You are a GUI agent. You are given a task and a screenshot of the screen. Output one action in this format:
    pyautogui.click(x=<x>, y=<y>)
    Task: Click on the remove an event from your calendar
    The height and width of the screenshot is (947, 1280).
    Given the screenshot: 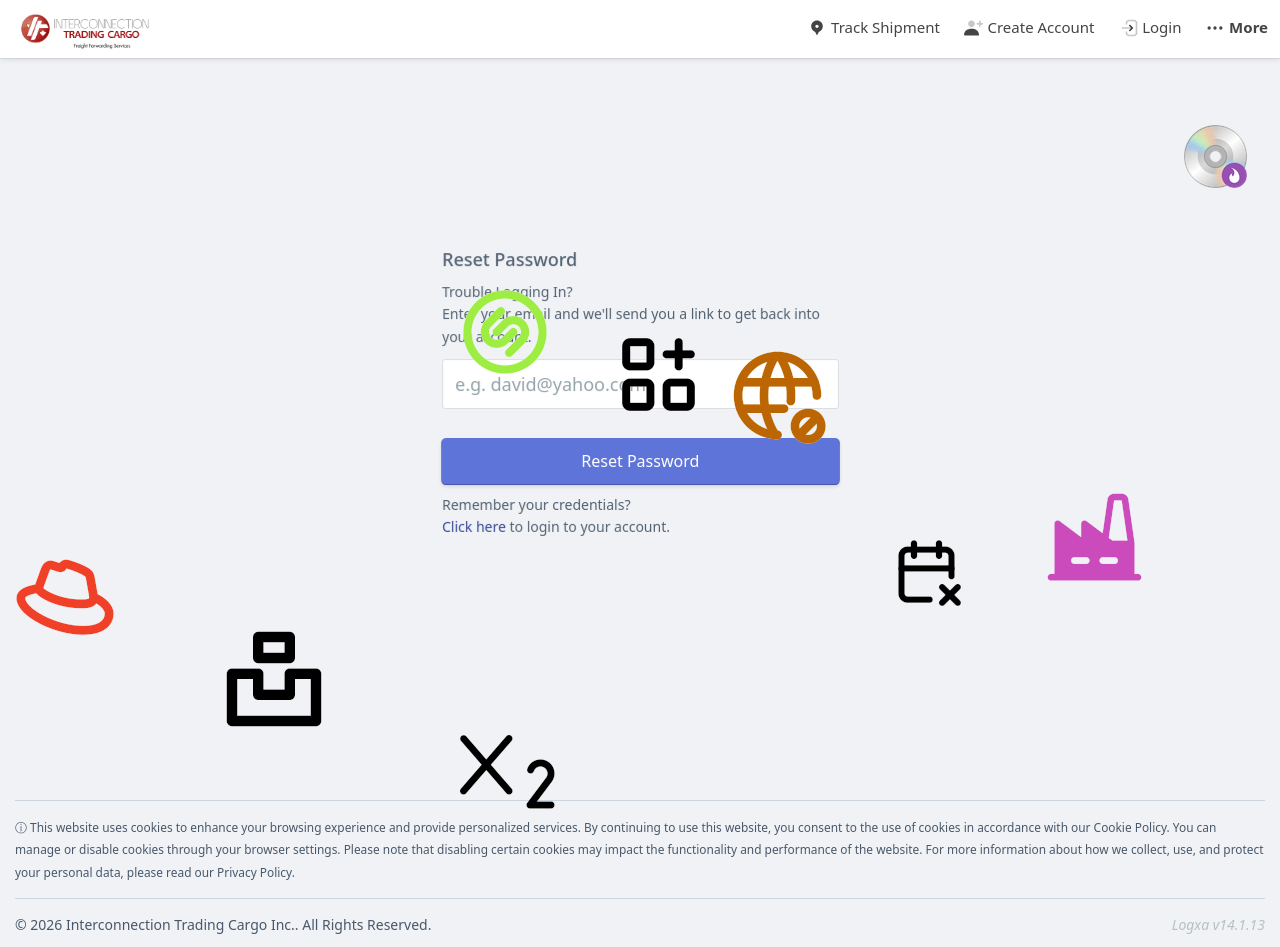 What is the action you would take?
    pyautogui.click(x=926, y=571)
    